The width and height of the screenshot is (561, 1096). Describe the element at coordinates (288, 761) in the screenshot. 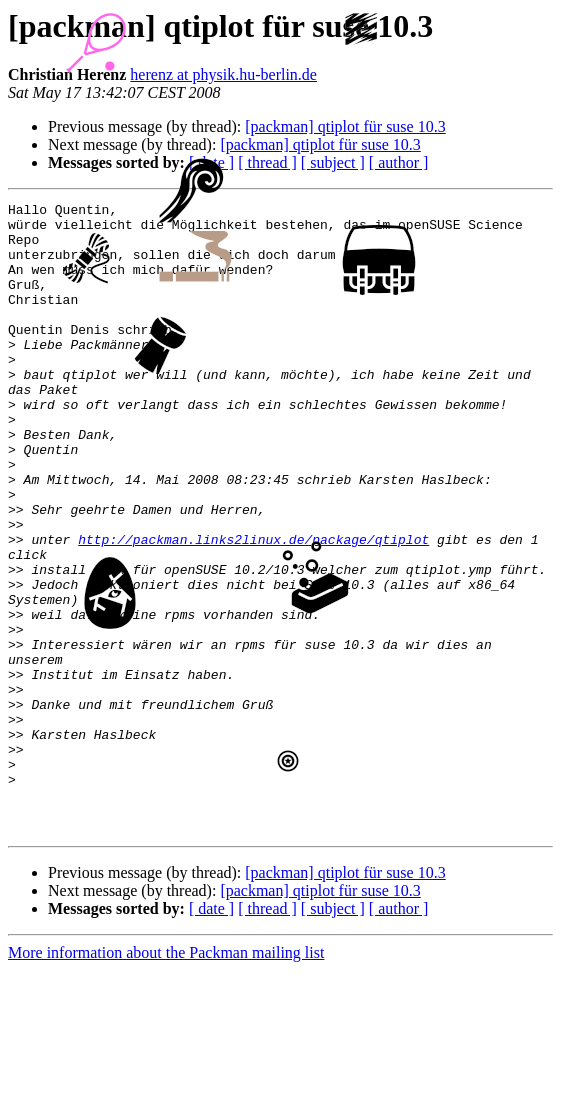

I see `represents american or patriotic-themed content` at that location.